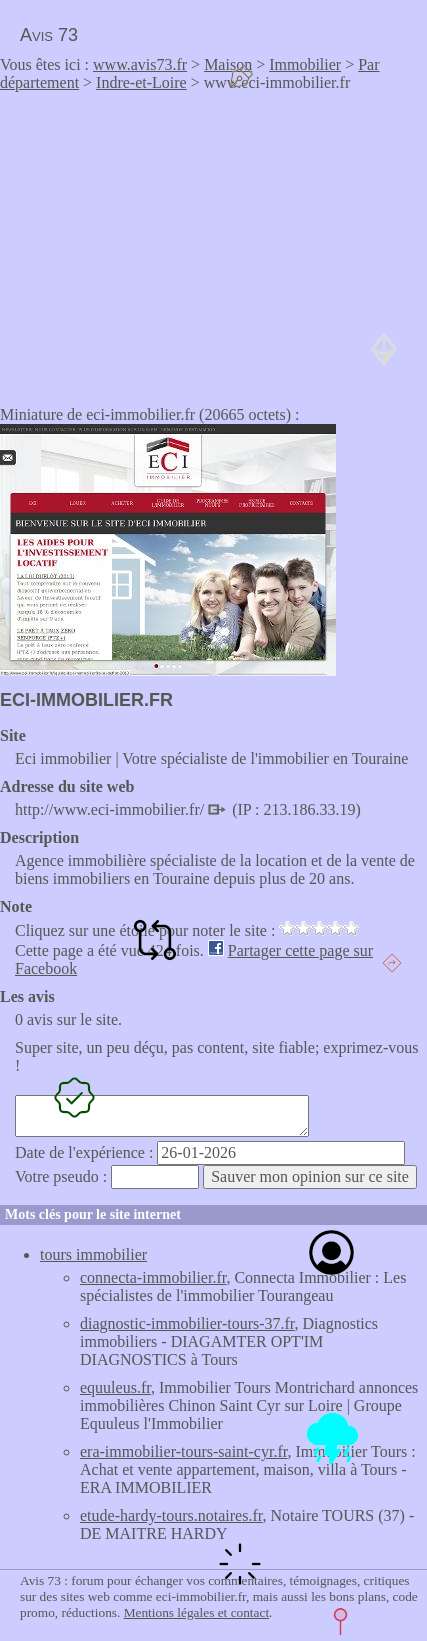 The image size is (427, 1641). I want to click on view your profile, so click(331, 1252).